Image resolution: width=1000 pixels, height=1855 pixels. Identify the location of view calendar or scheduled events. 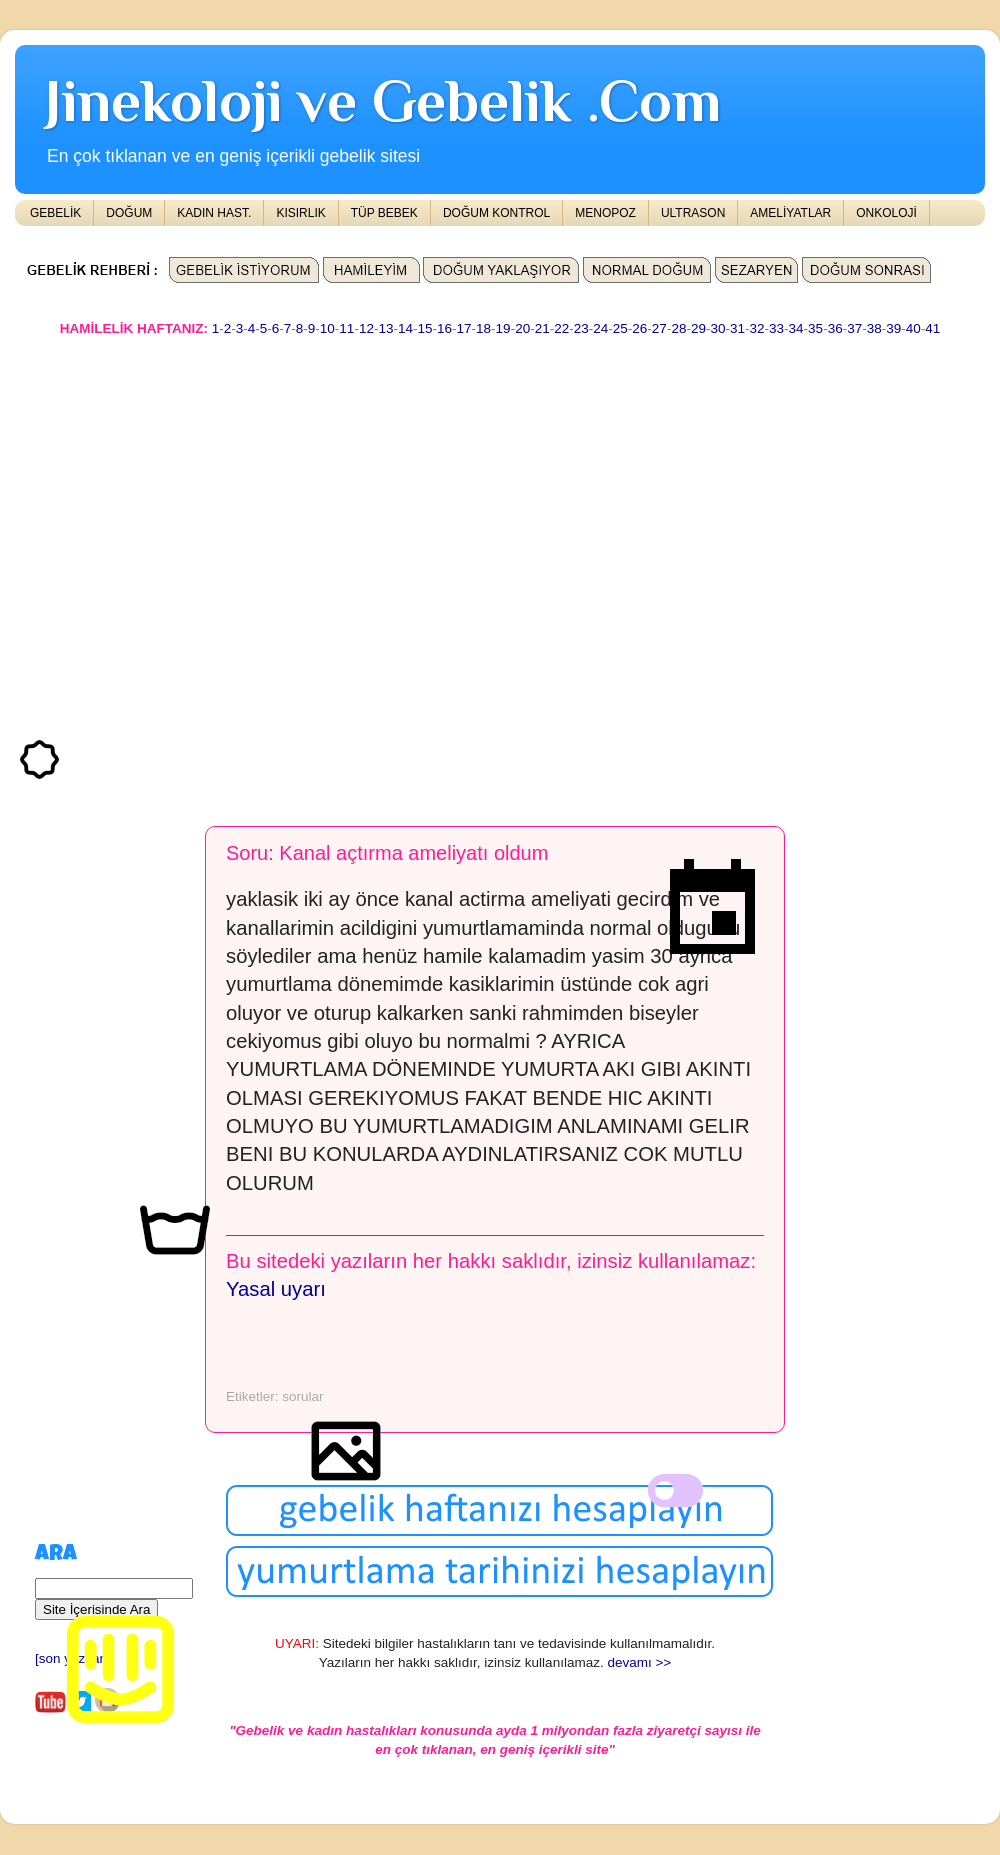
(712, 906).